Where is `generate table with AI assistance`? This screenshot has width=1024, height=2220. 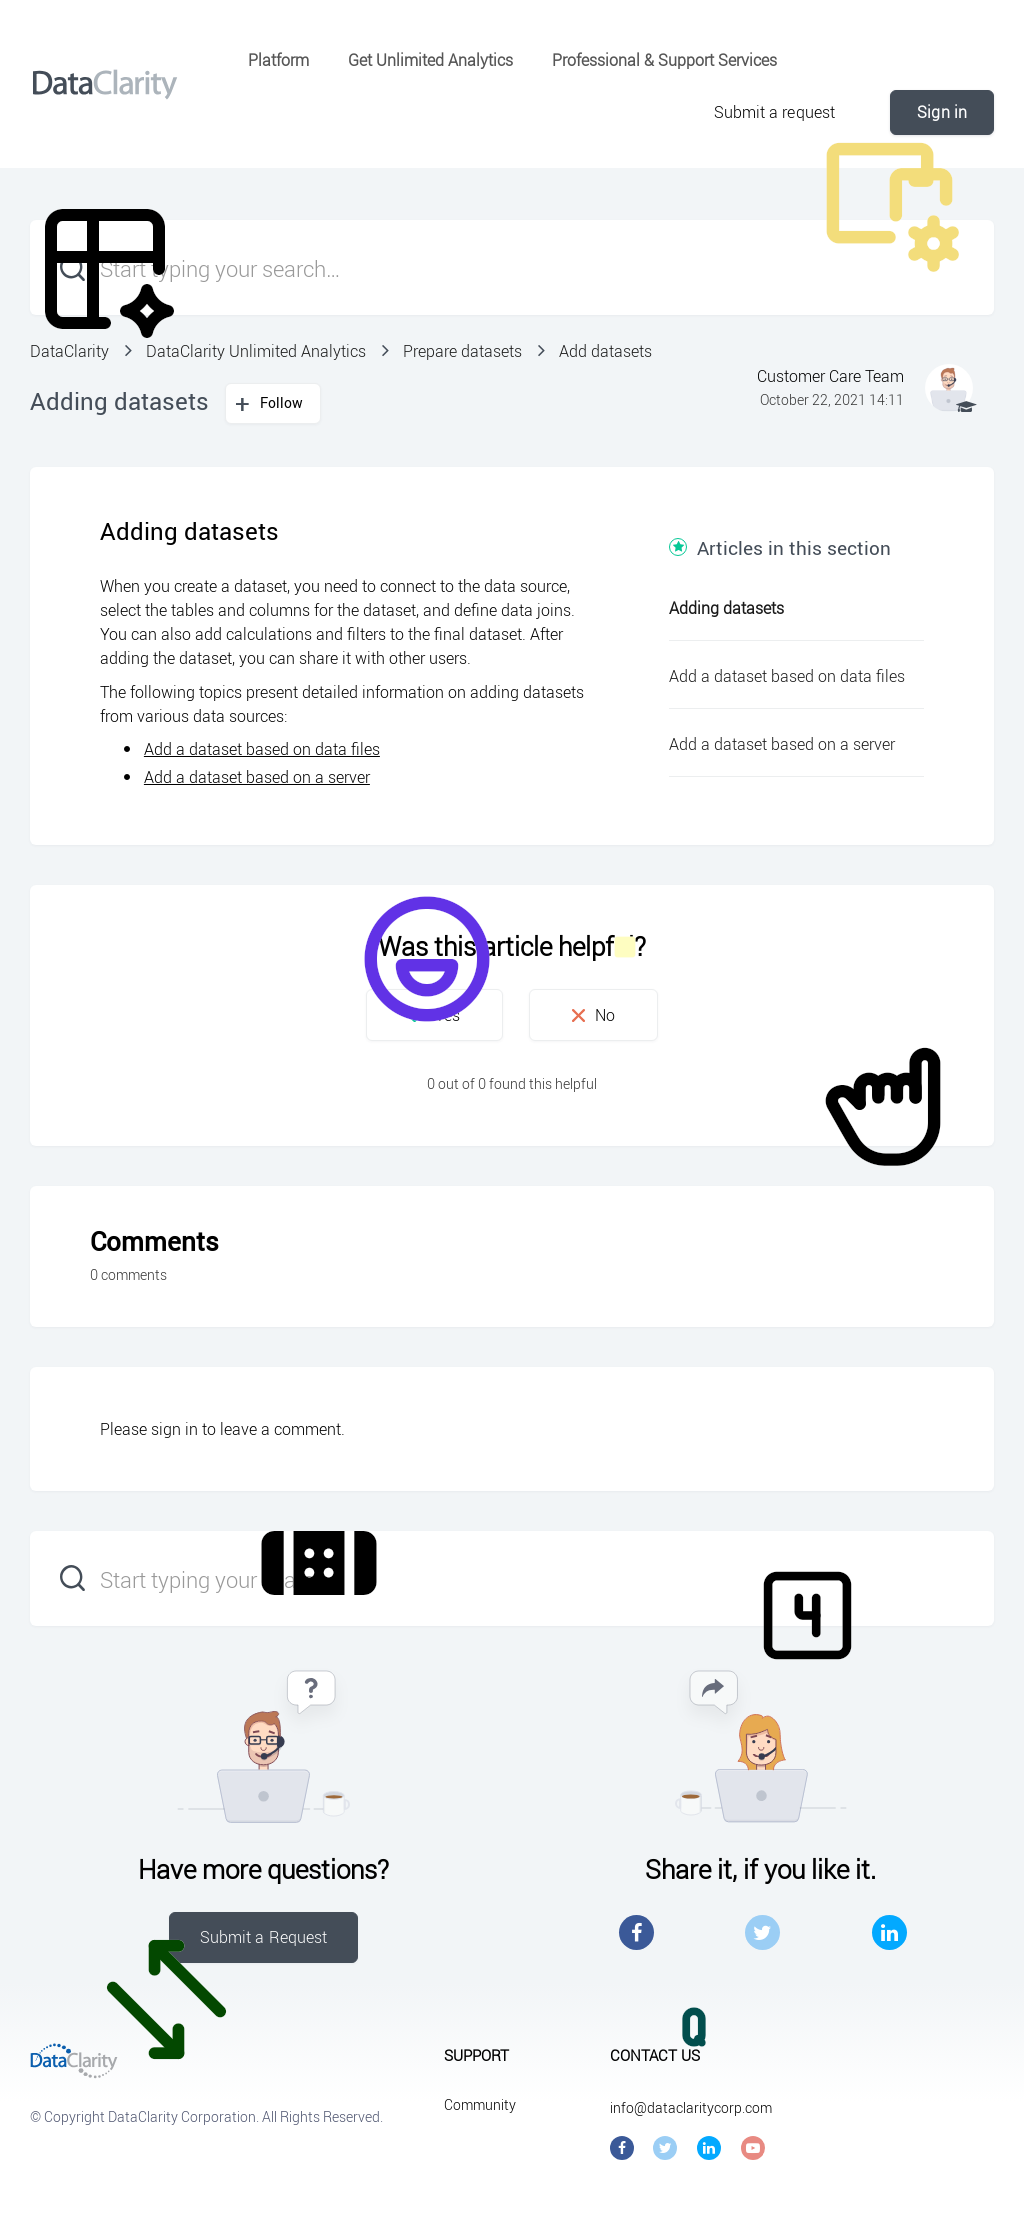
generate table with AI assistance is located at coordinates (105, 269).